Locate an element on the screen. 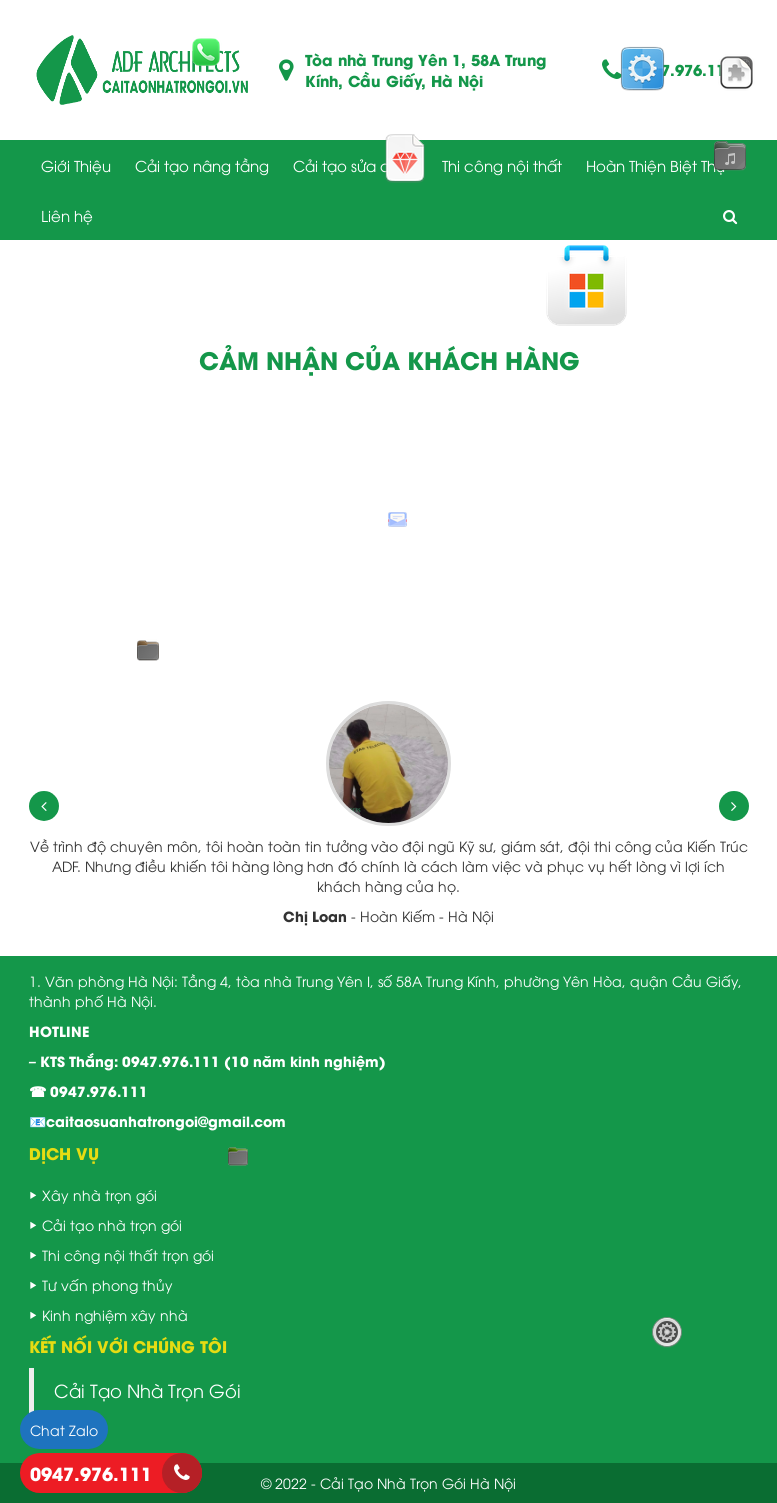 This screenshot has height=1503, width=777. open libreoffice templates is located at coordinates (736, 72).